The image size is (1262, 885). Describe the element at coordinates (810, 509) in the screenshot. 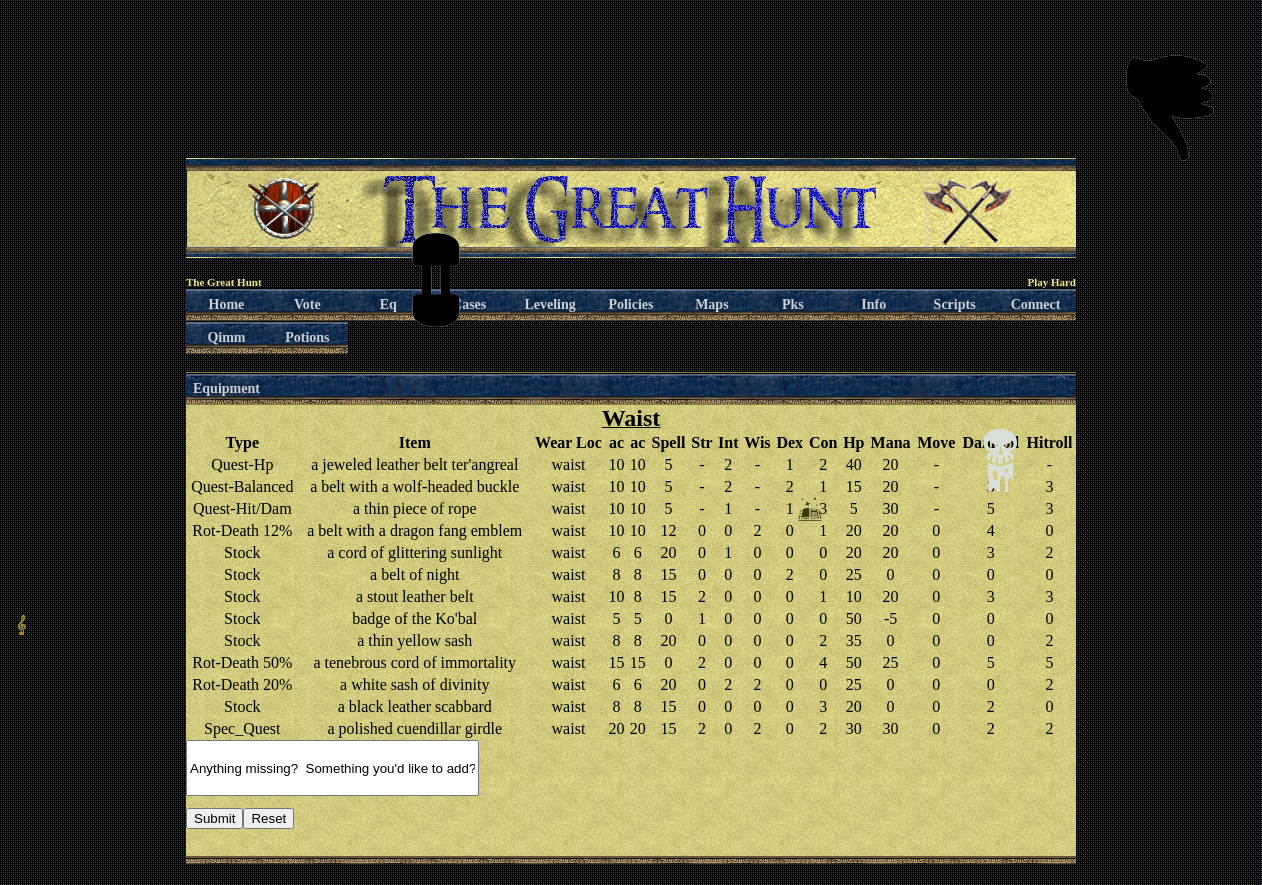

I see `open your spell book or magic abilities` at that location.